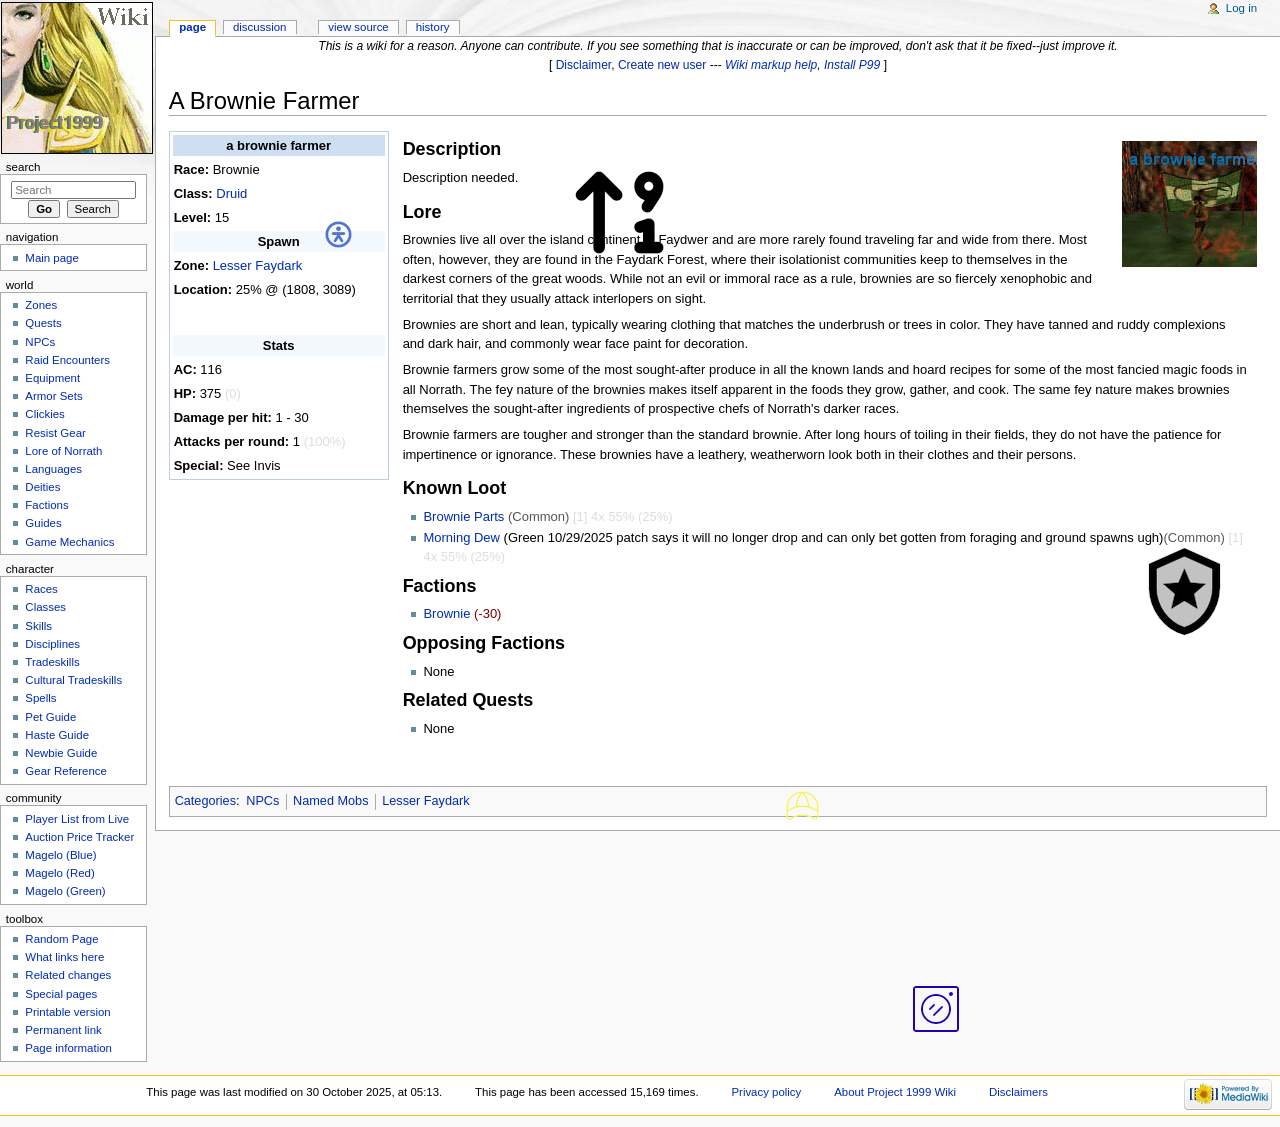  I want to click on select headwear or cap accessory, so click(802, 807).